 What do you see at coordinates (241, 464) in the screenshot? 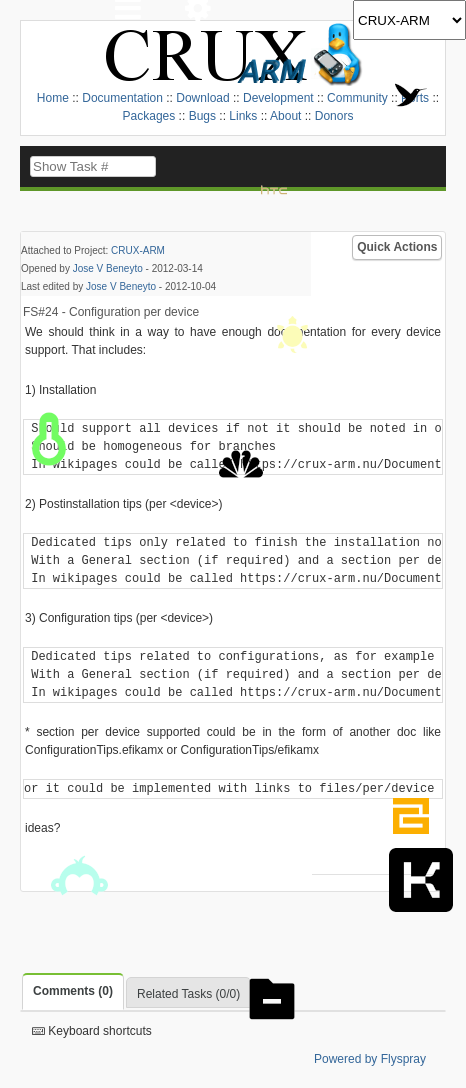
I see `NBC network branding or logo` at bounding box center [241, 464].